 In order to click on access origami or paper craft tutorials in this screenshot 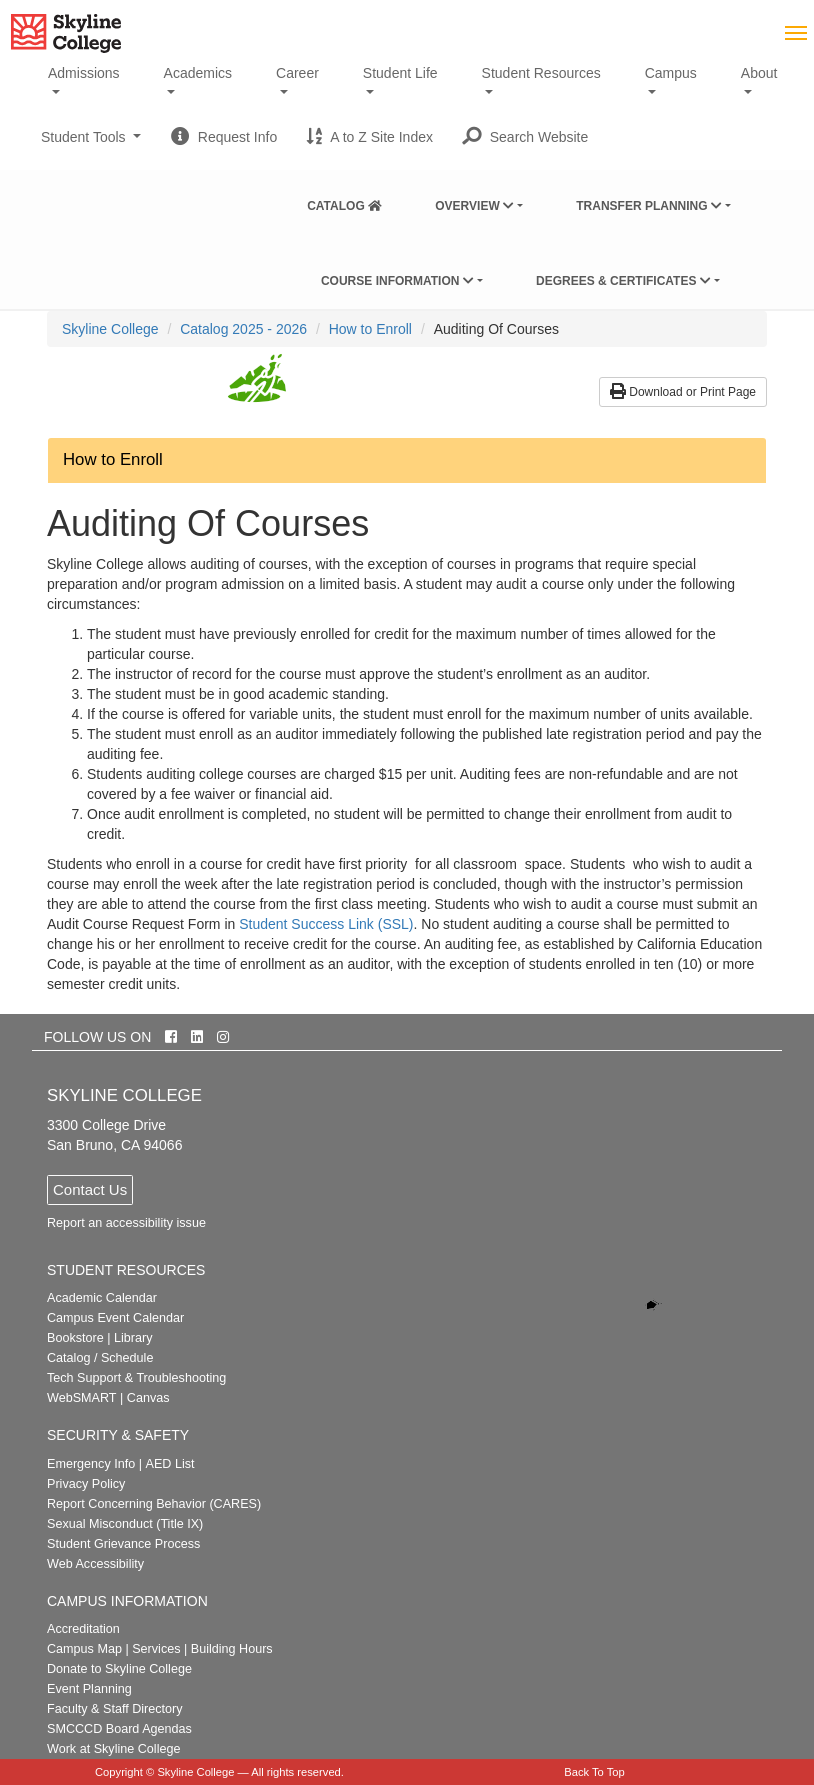, I will do `click(653, 1304)`.